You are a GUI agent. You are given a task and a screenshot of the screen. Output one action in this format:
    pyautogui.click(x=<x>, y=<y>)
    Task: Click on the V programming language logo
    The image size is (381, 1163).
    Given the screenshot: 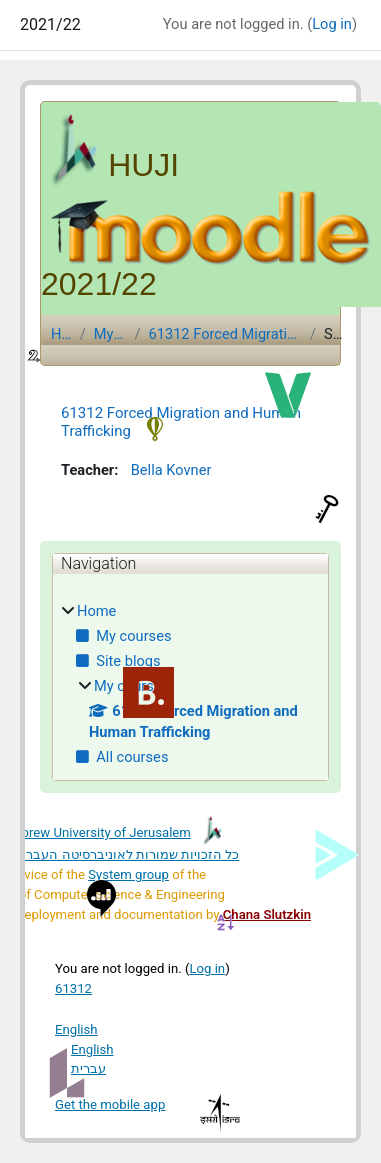 What is the action you would take?
    pyautogui.click(x=288, y=395)
    